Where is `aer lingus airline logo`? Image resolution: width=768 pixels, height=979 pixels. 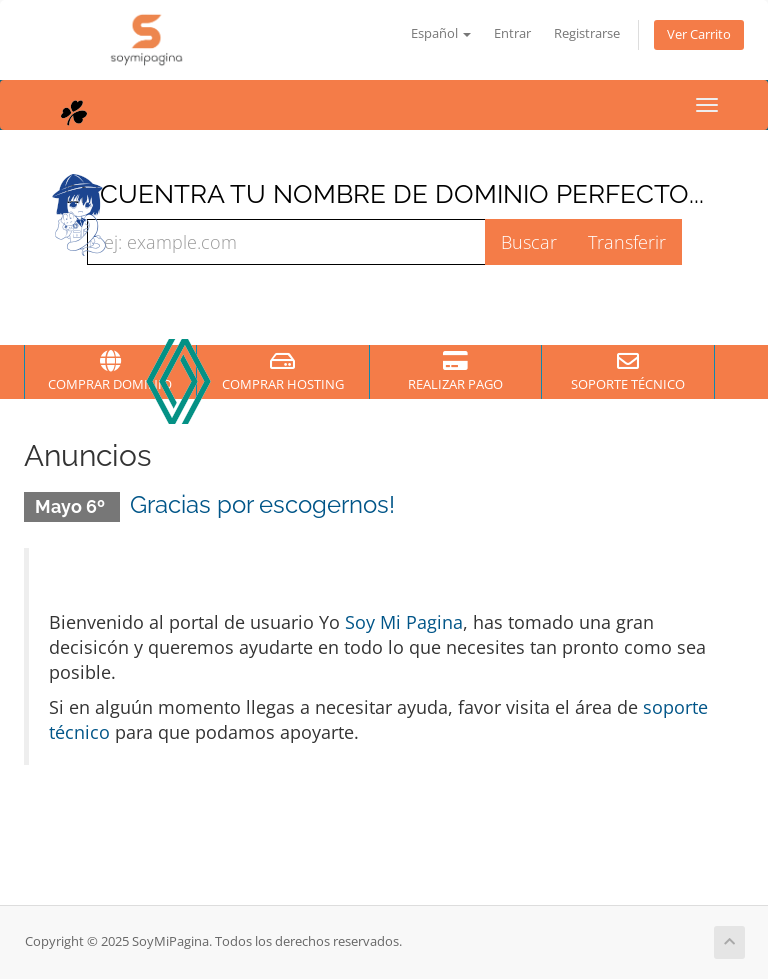
aer lingus airline logo is located at coordinates (74, 113).